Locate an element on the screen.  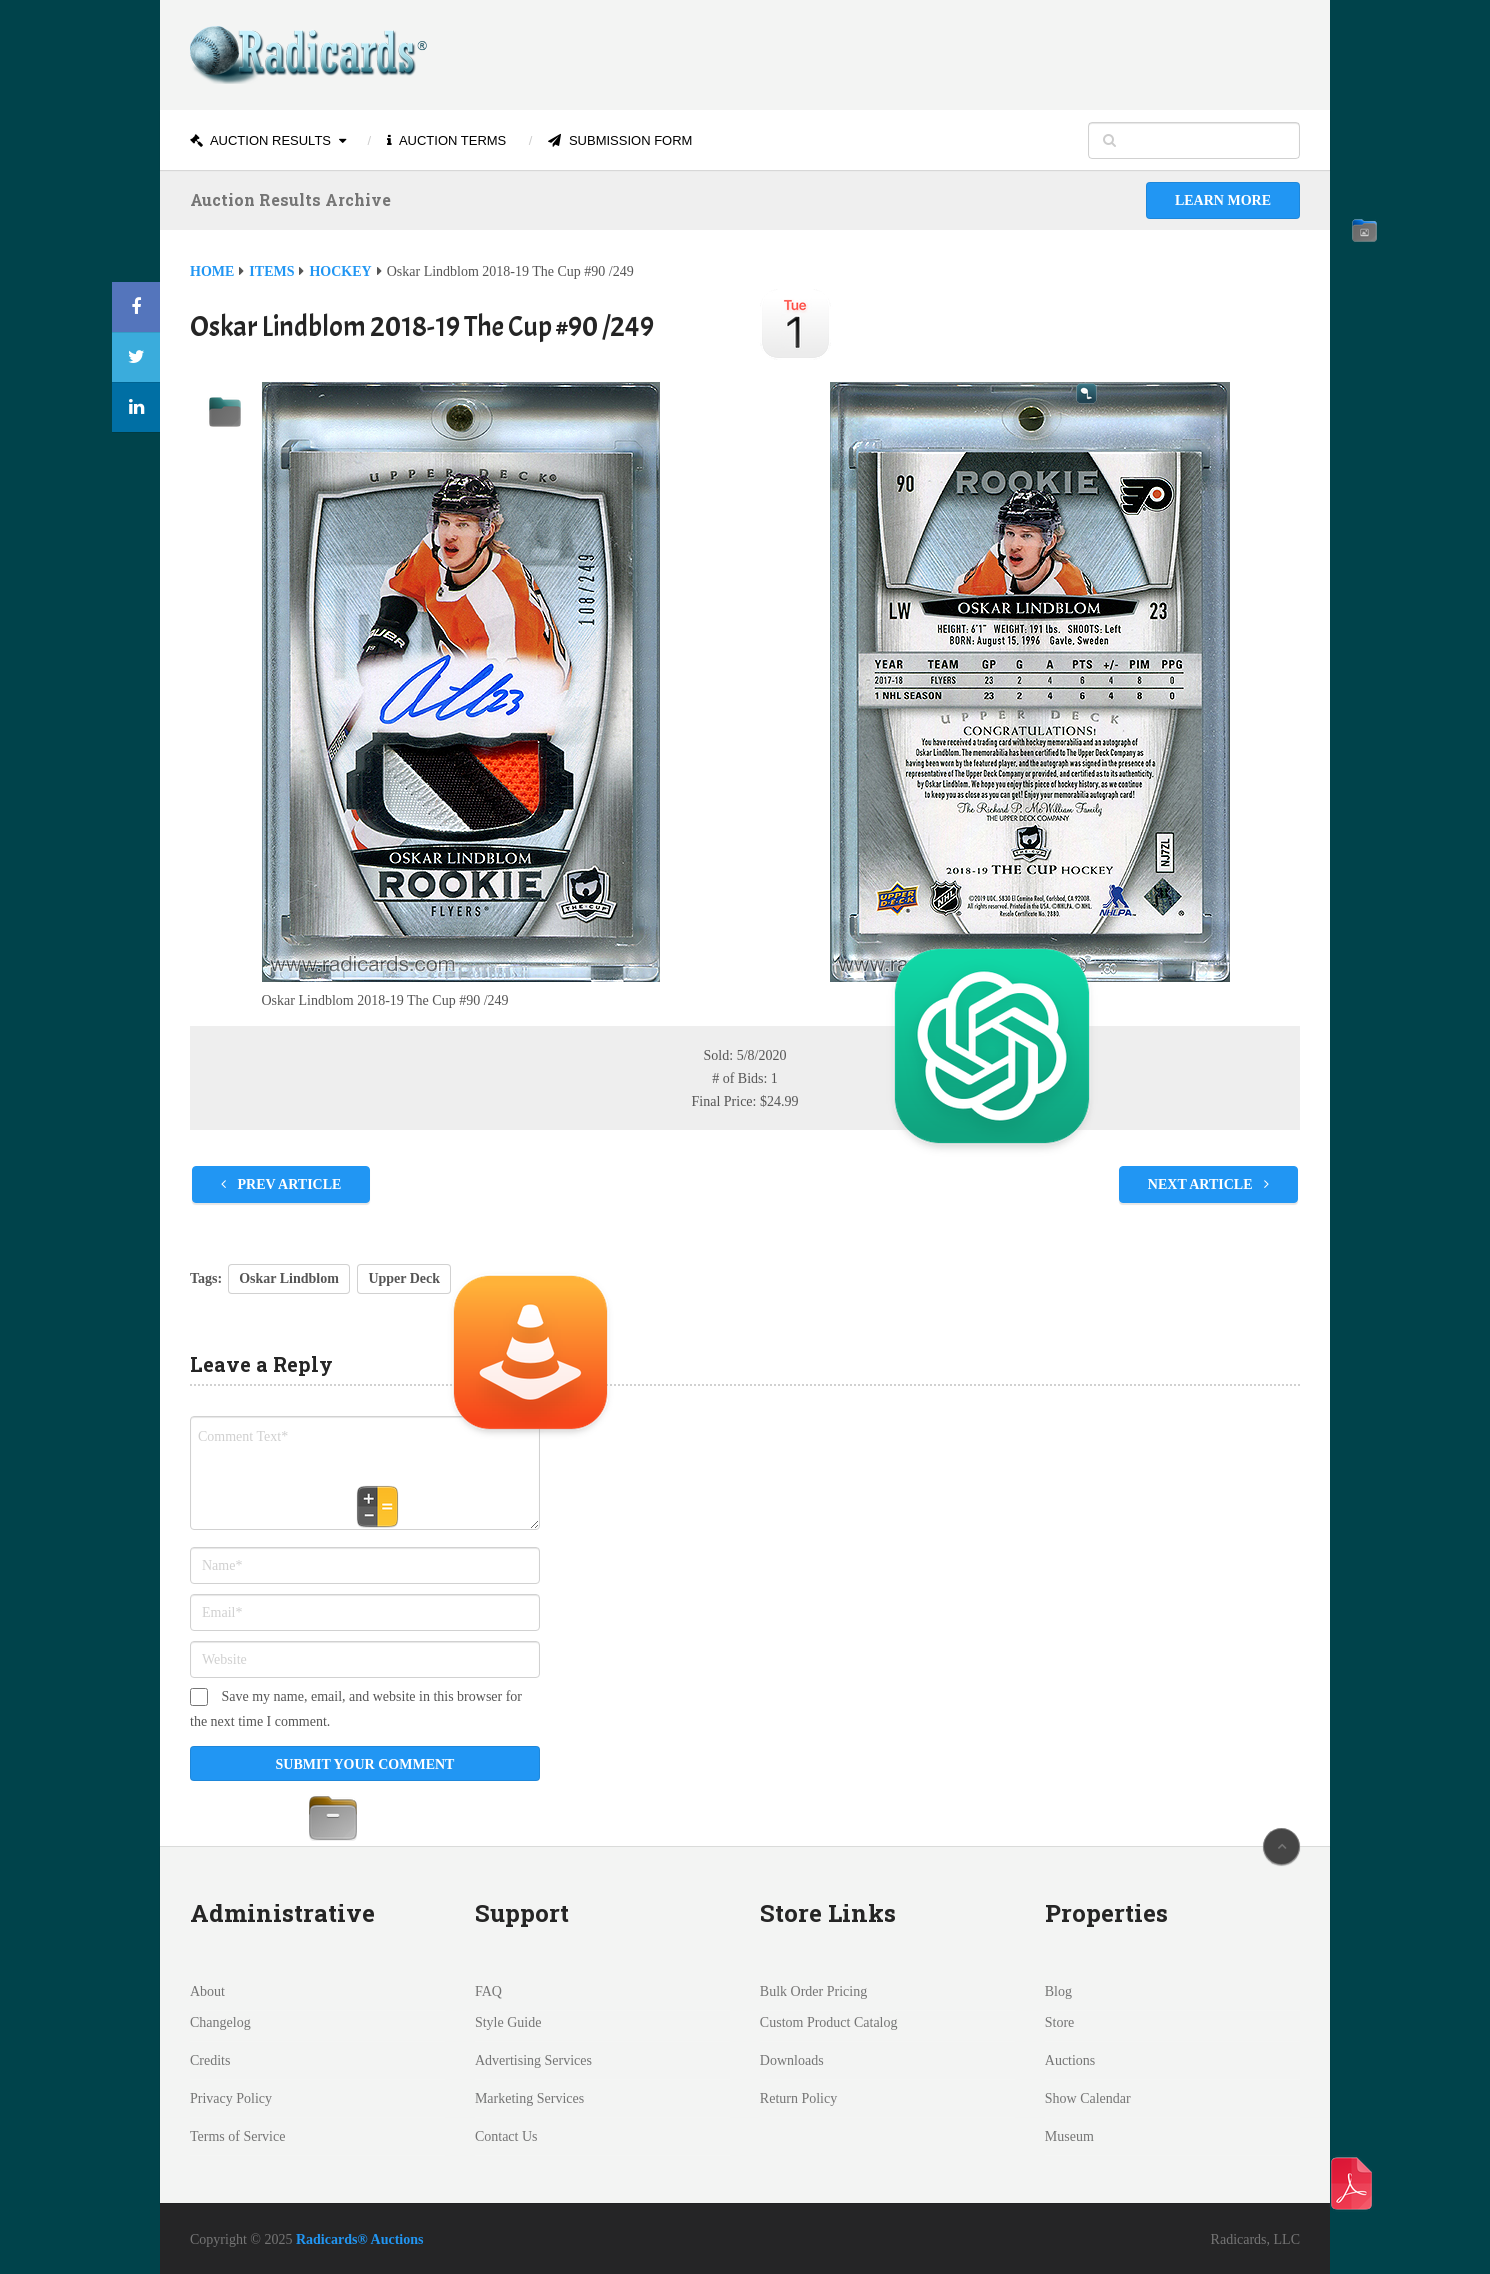
open quod libet music player is located at coordinates (1086, 393).